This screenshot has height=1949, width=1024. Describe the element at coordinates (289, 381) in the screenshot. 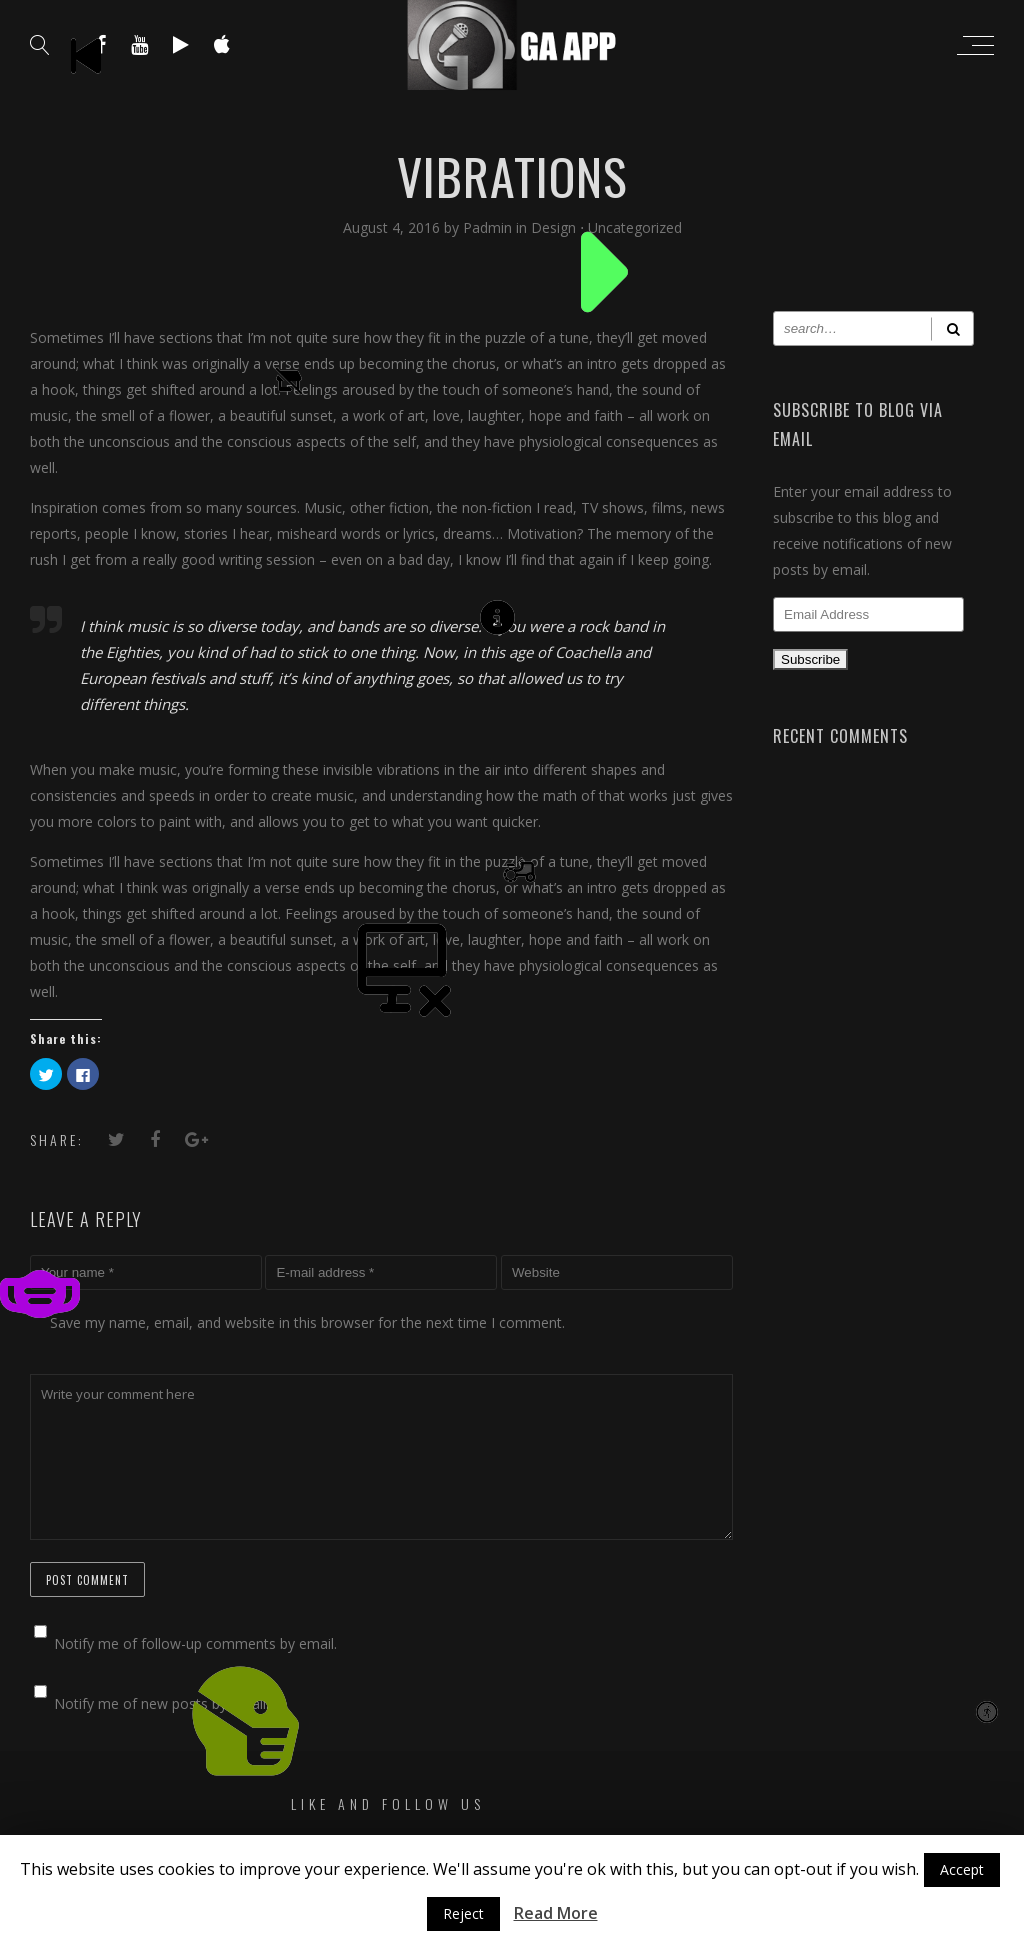

I see `indicates a closed or unavailable shop` at that location.